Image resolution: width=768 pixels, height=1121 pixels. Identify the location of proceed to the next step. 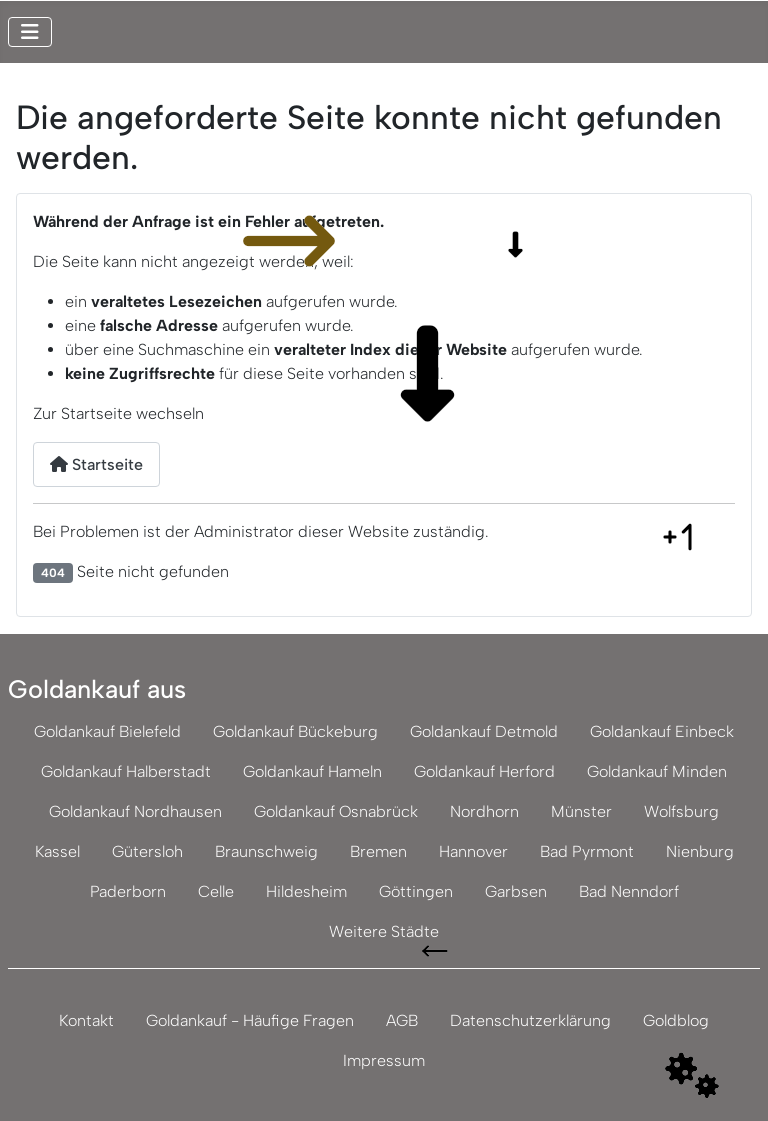
(289, 241).